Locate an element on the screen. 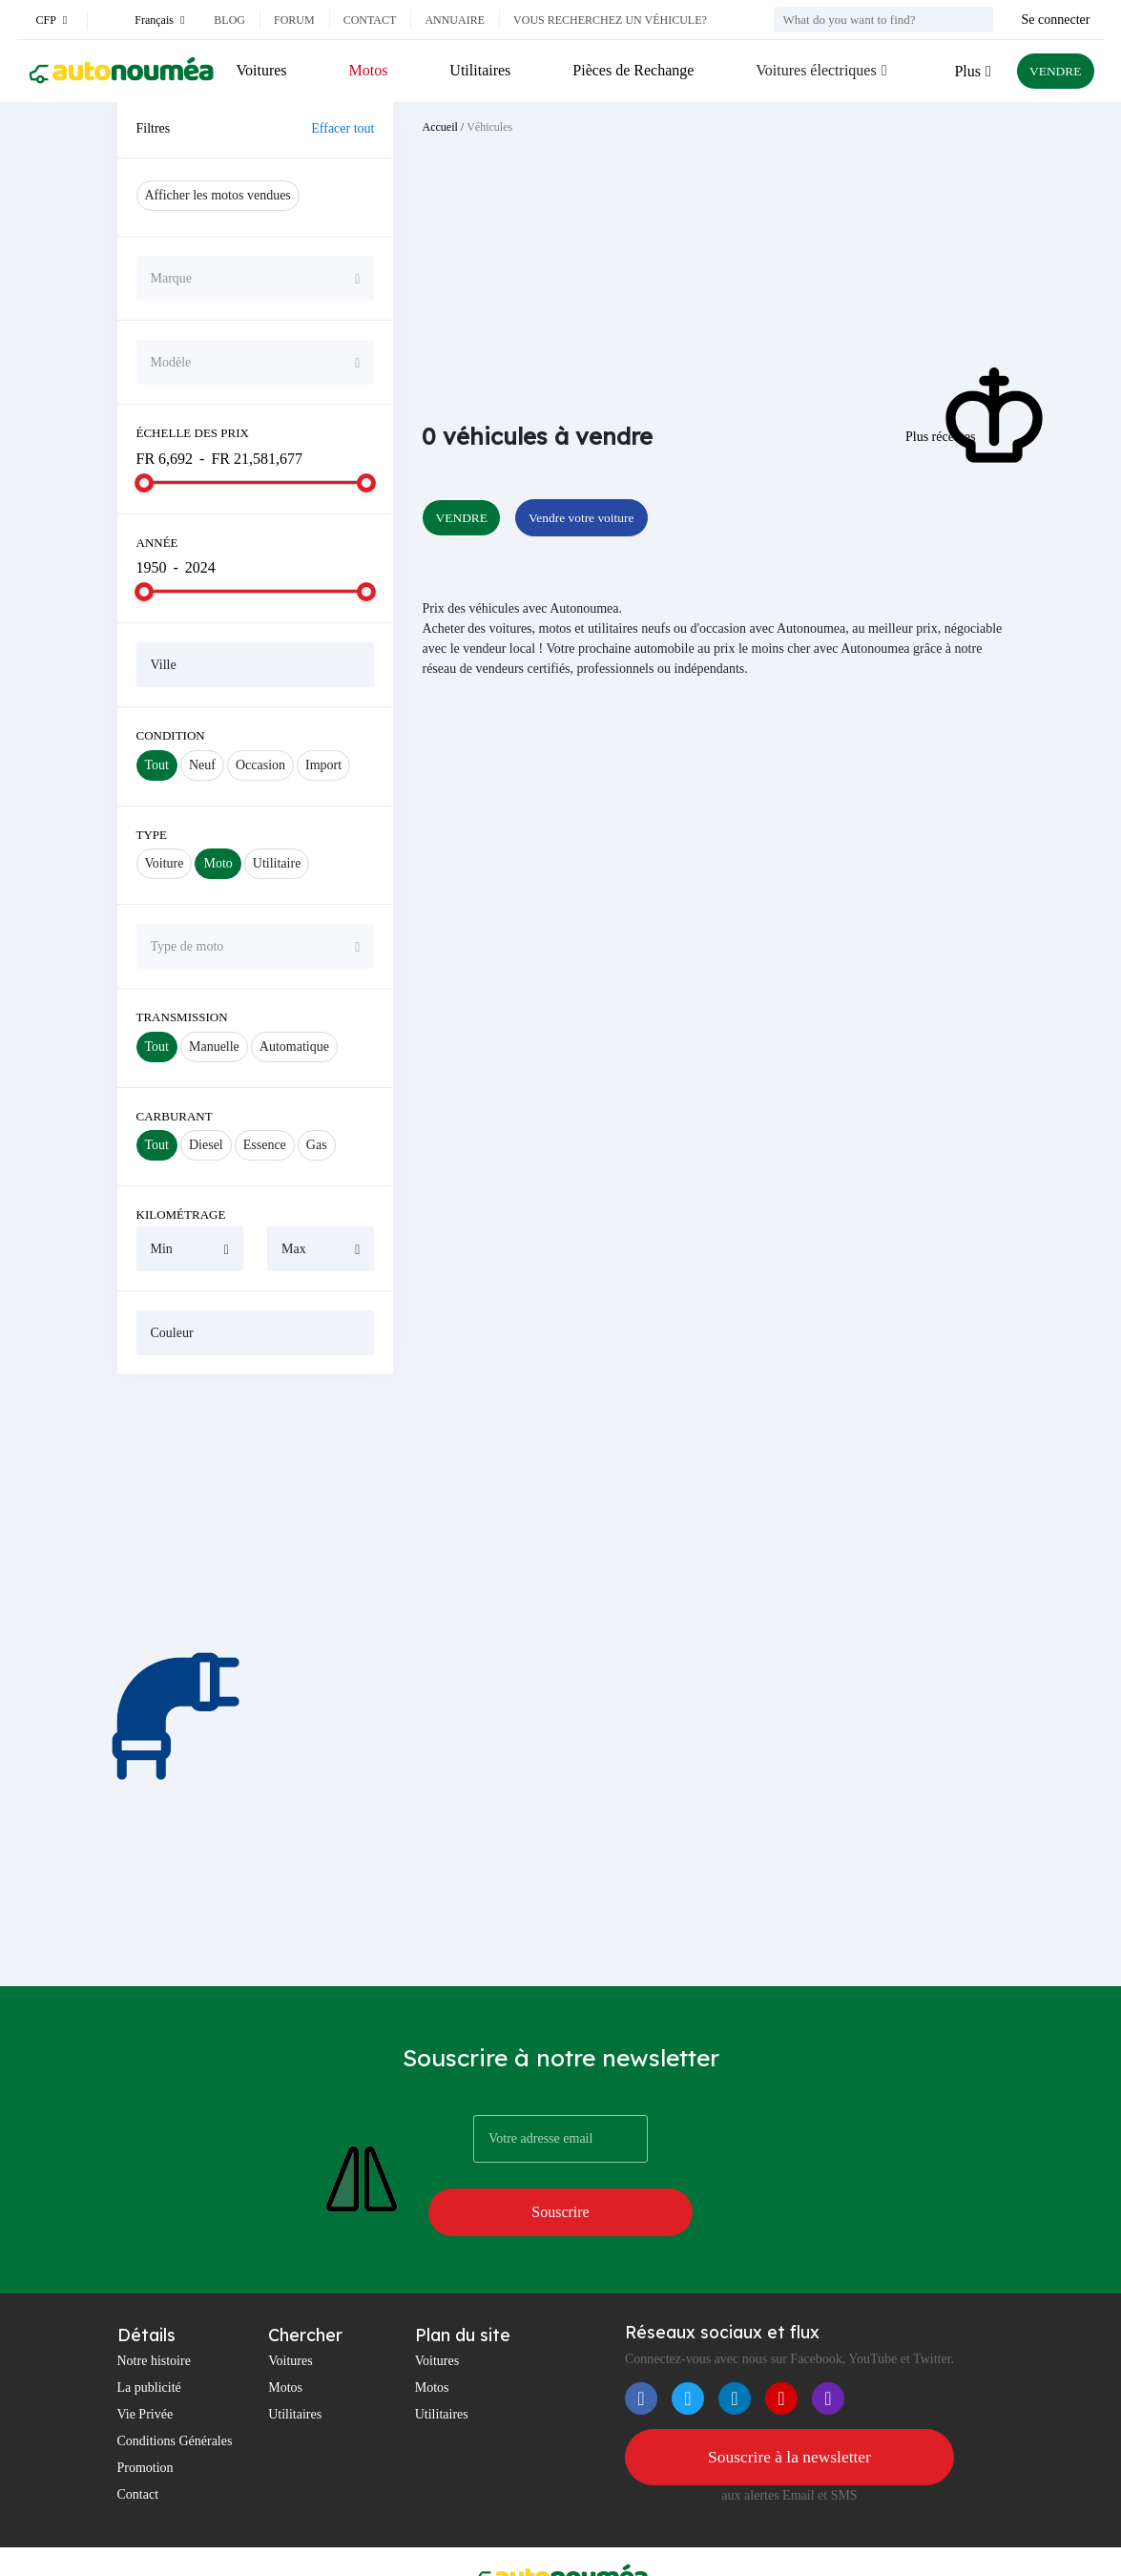  plumbing or pipe connection settings is located at coordinates (171, 1711).